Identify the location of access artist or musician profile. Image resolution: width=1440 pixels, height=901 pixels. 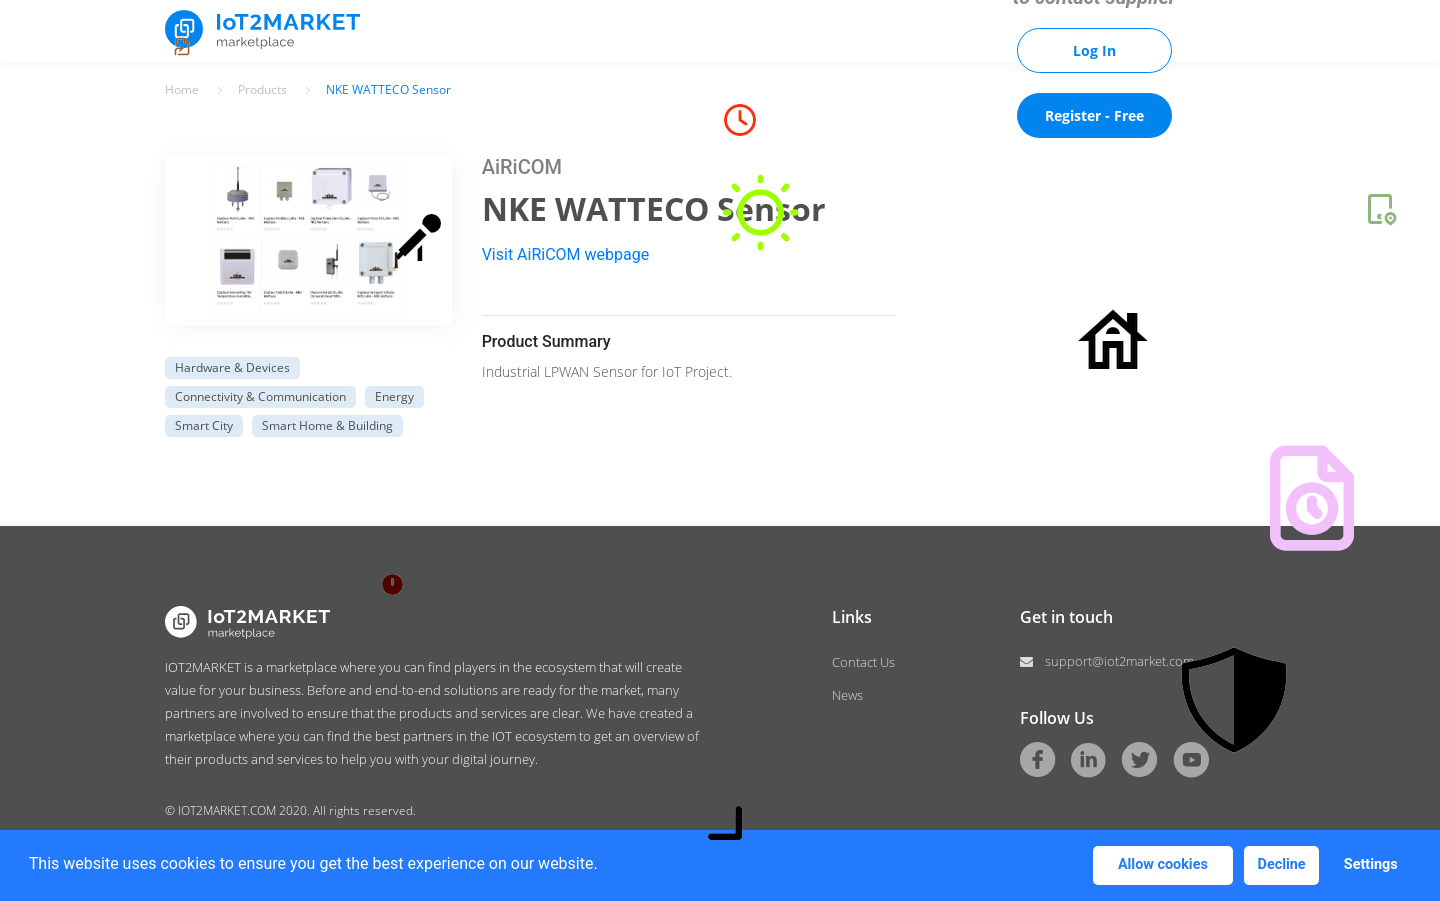
(417, 237).